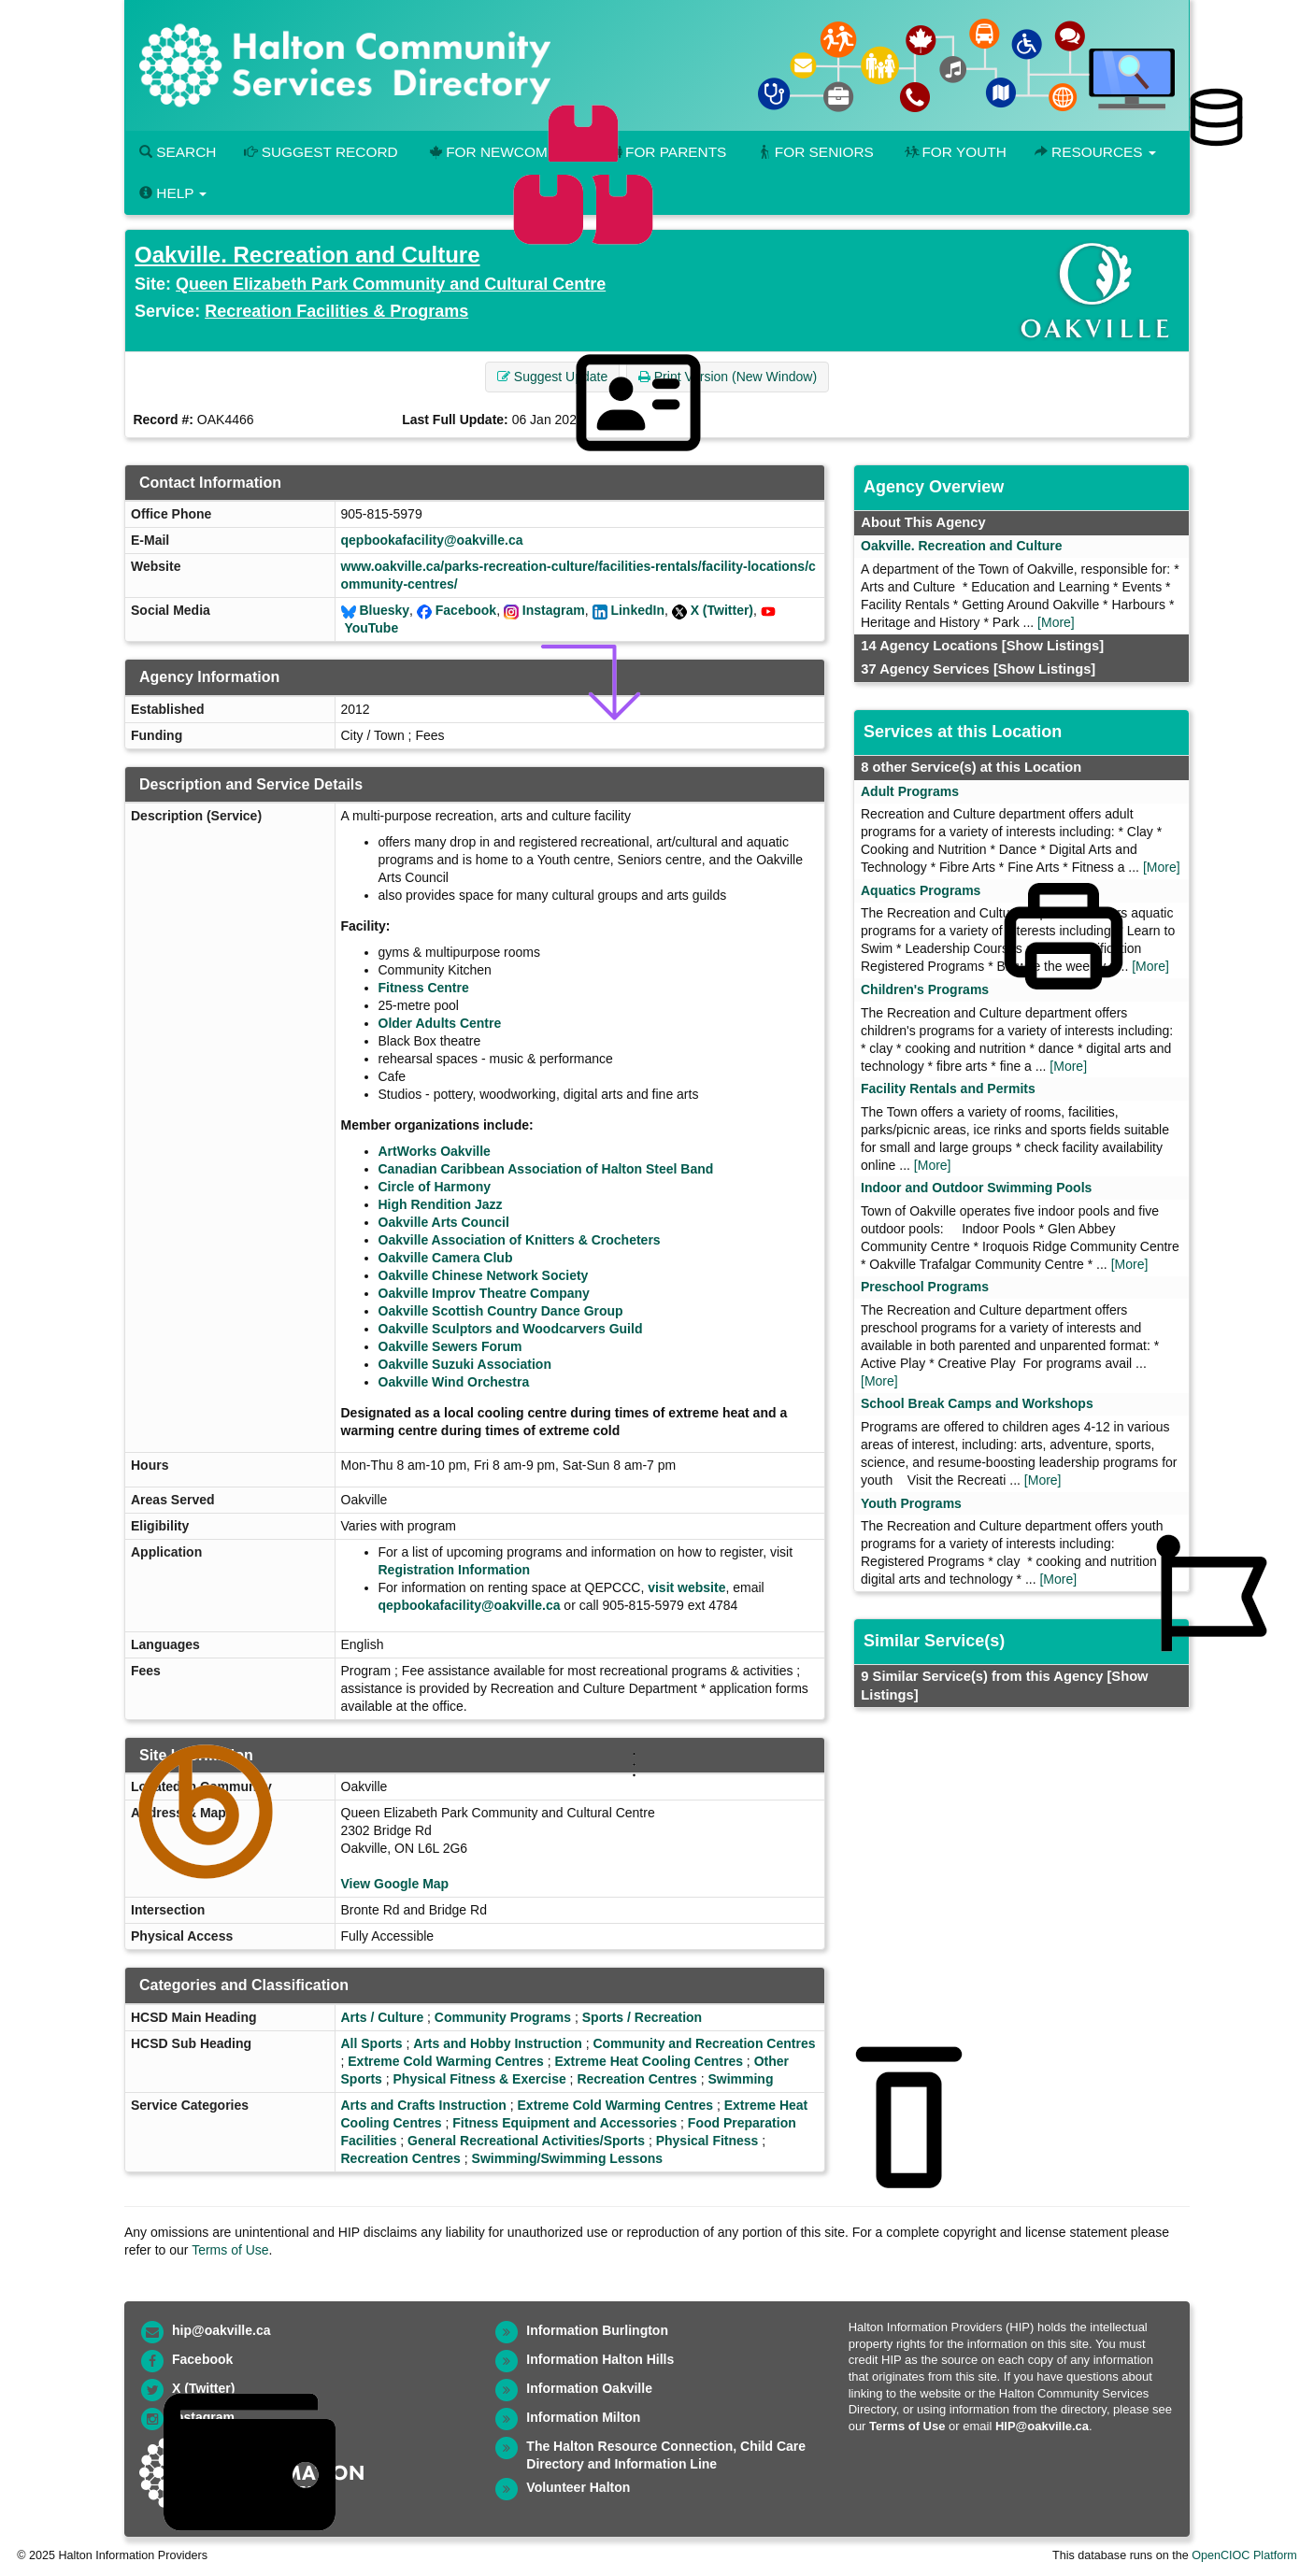  I want to click on move content right then down, so click(591, 678).